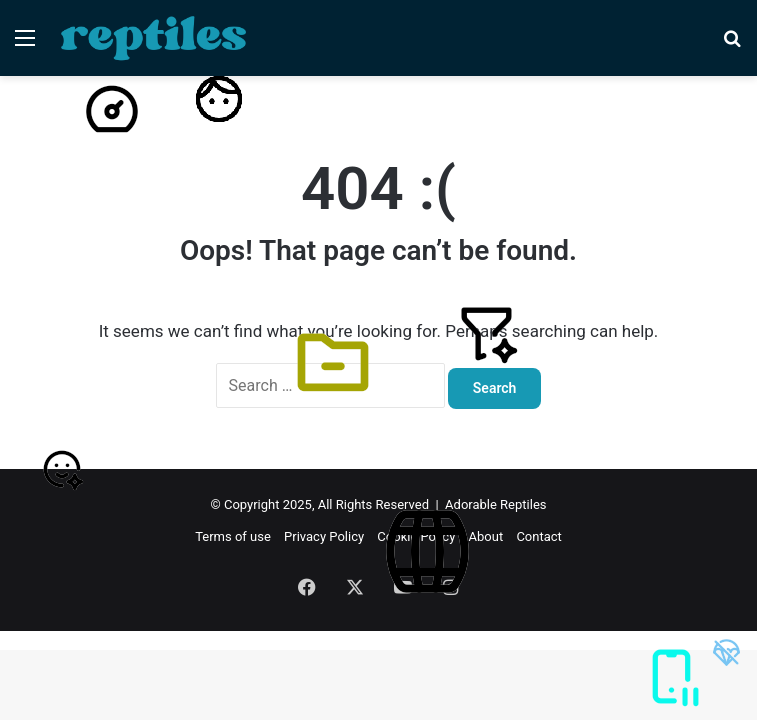  What do you see at coordinates (427, 551) in the screenshot?
I see `view inventory or storage items` at bounding box center [427, 551].